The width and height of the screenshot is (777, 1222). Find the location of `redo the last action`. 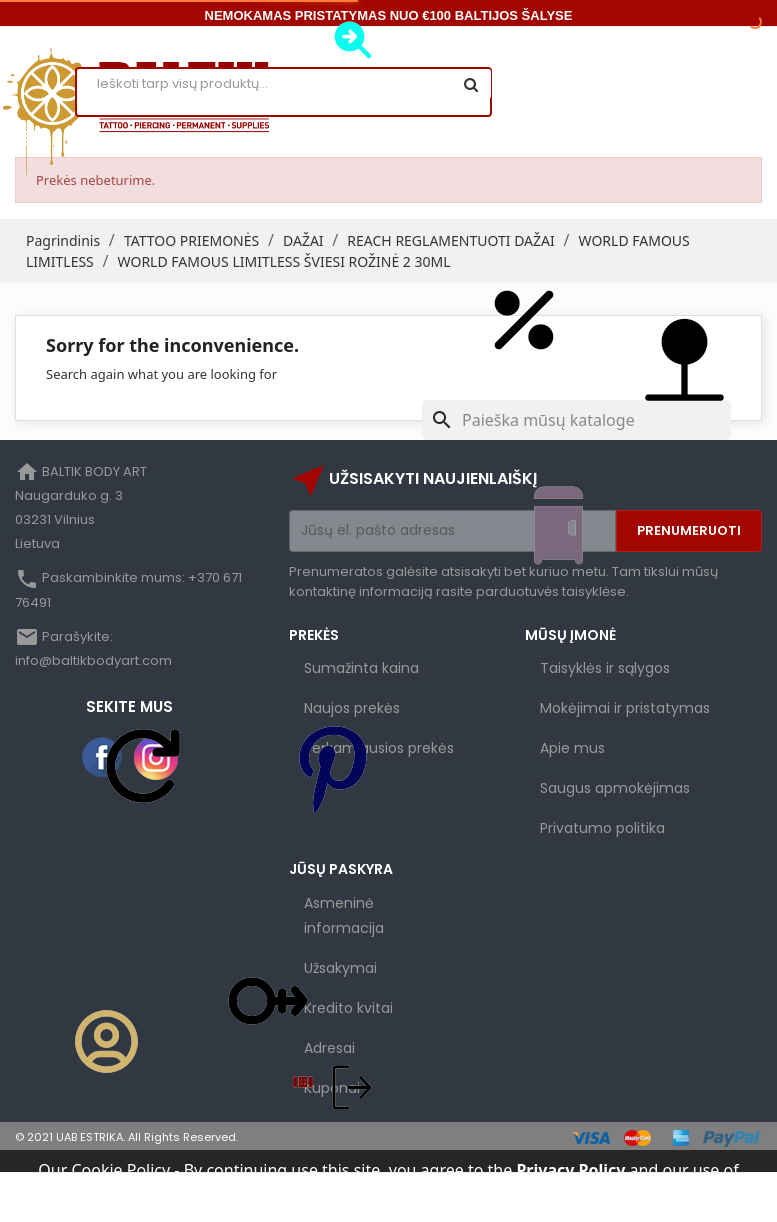

redo the last action is located at coordinates (143, 766).